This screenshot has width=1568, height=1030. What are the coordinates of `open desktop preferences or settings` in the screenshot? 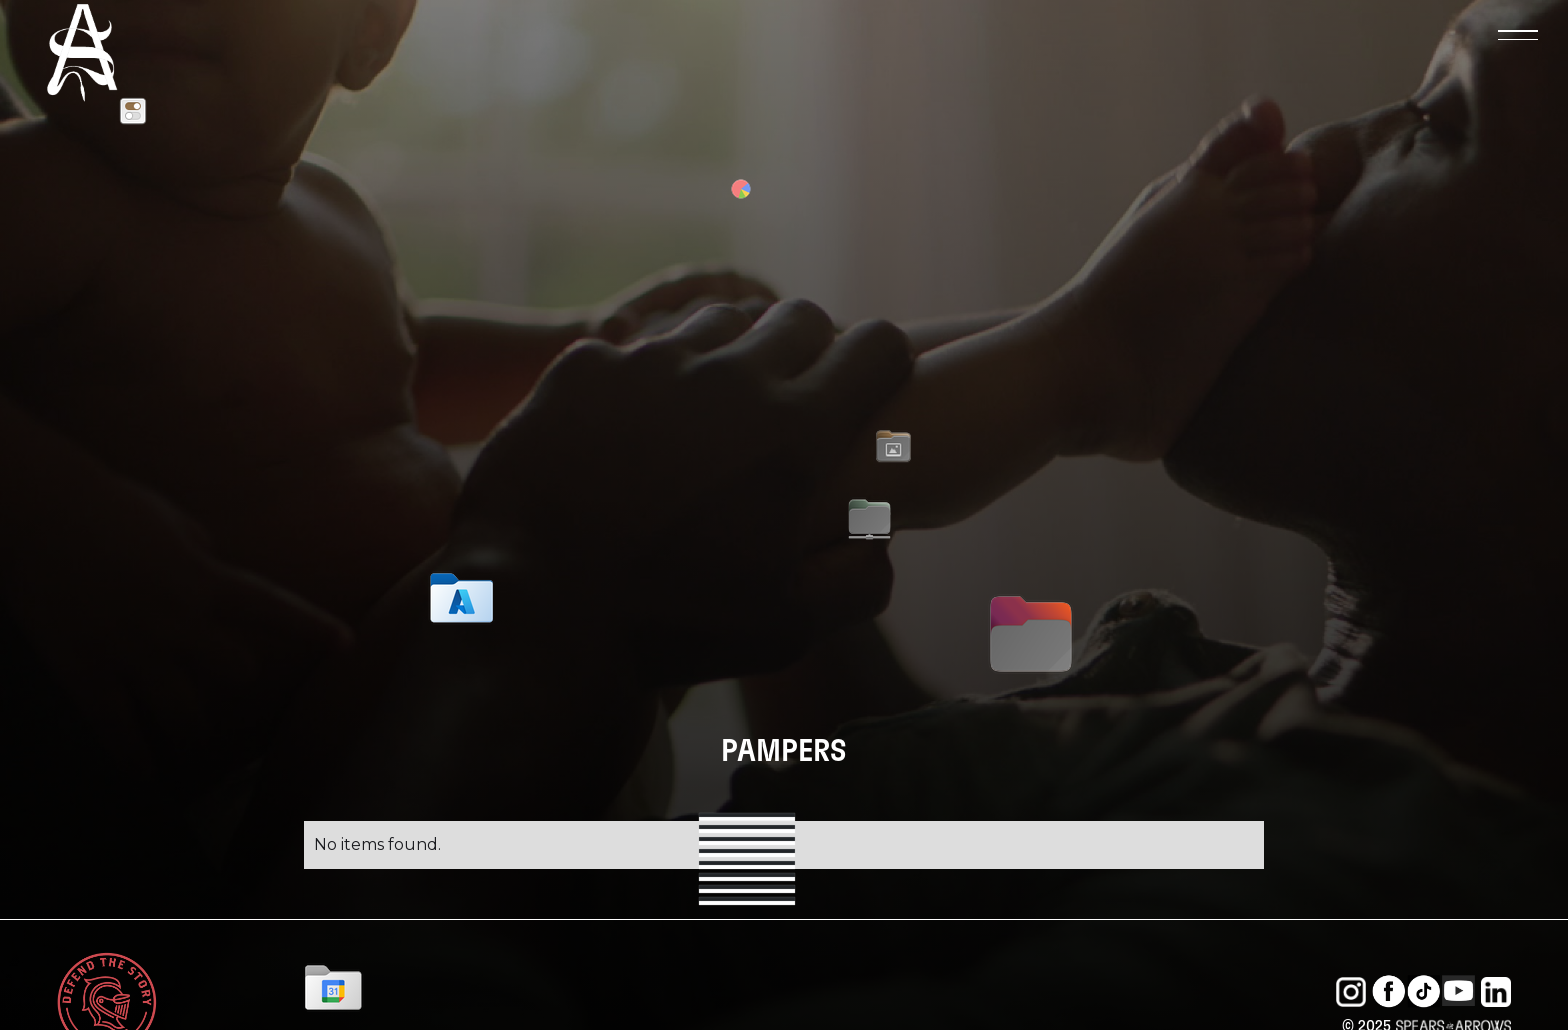 It's located at (133, 111).